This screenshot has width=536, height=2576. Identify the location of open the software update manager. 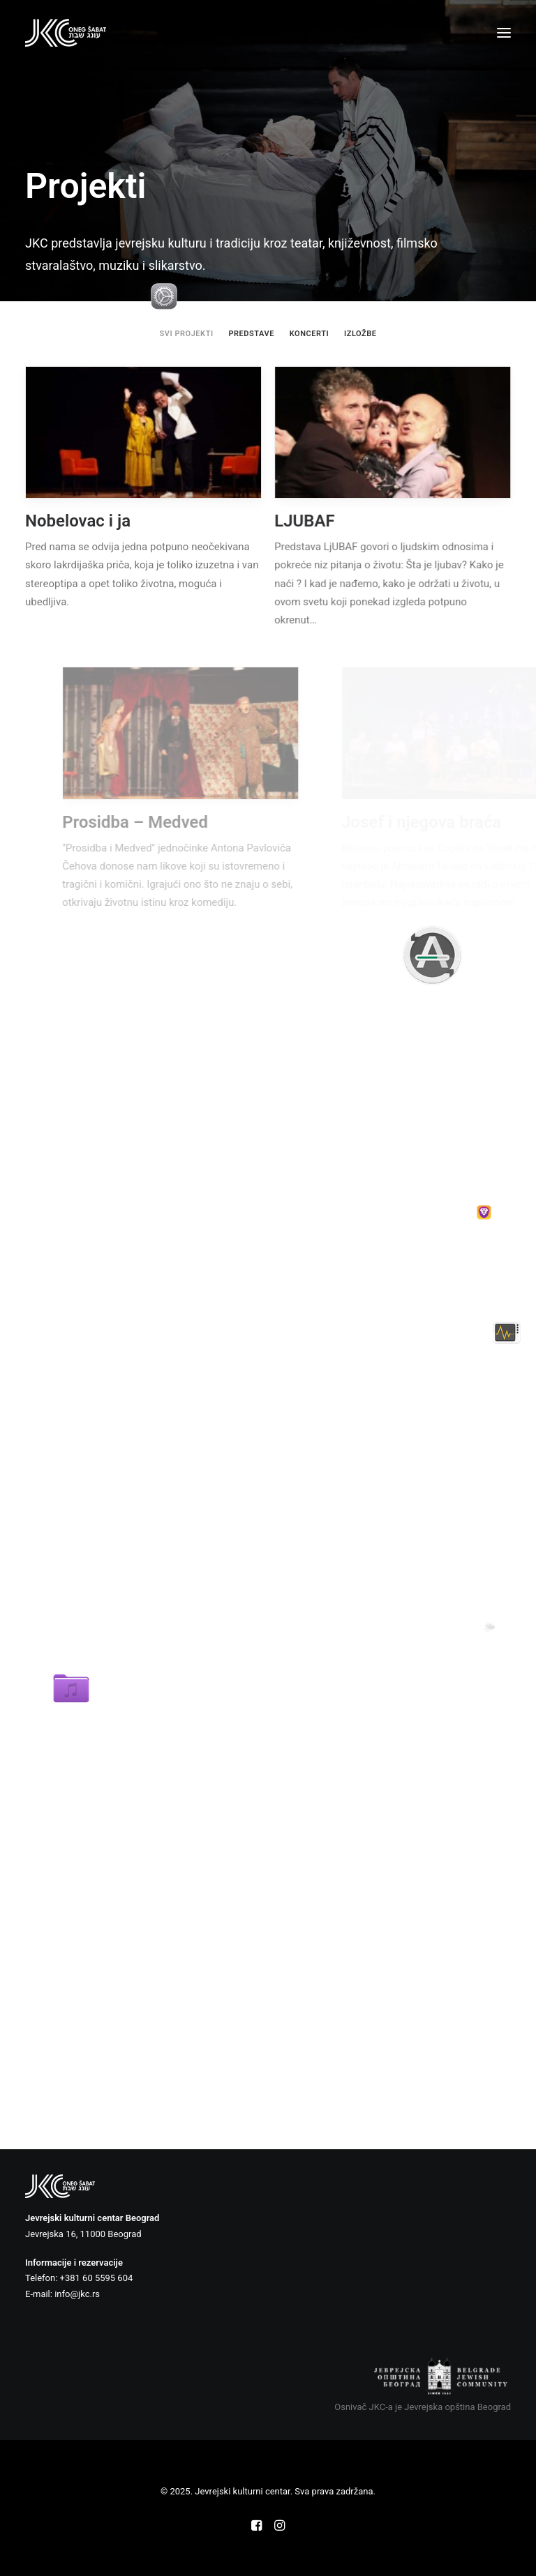
(432, 955).